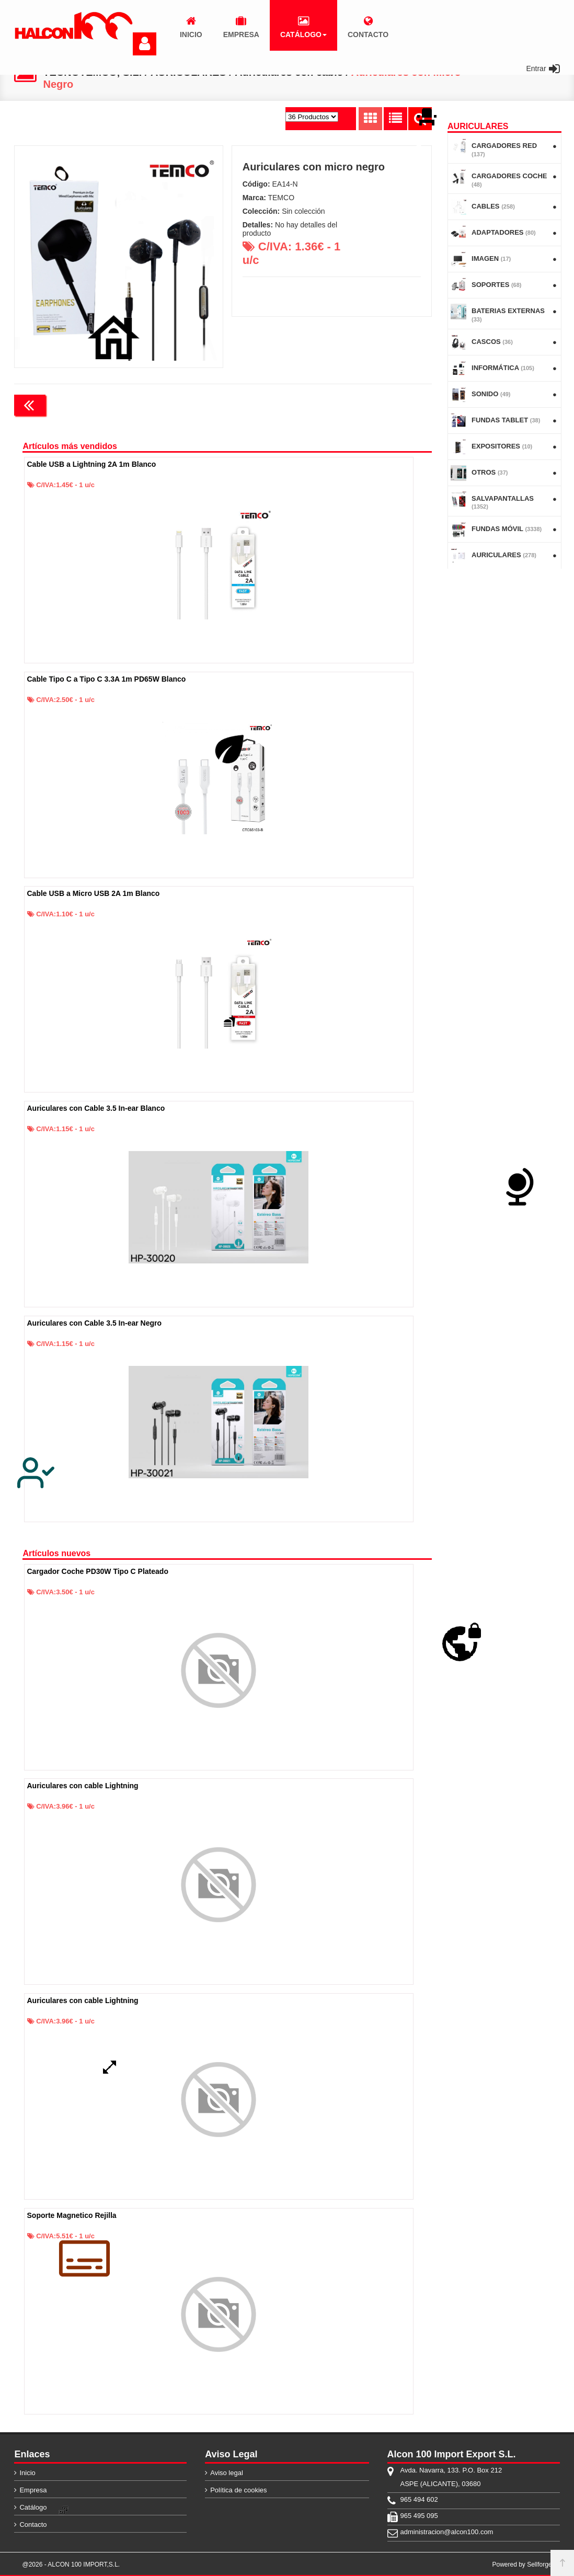 The width and height of the screenshot is (574, 2576). What do you see at coordinates (84, 2258) in the screenshot?
I see `enable subtitles or closed captions` at bounding box center [84, 2258].